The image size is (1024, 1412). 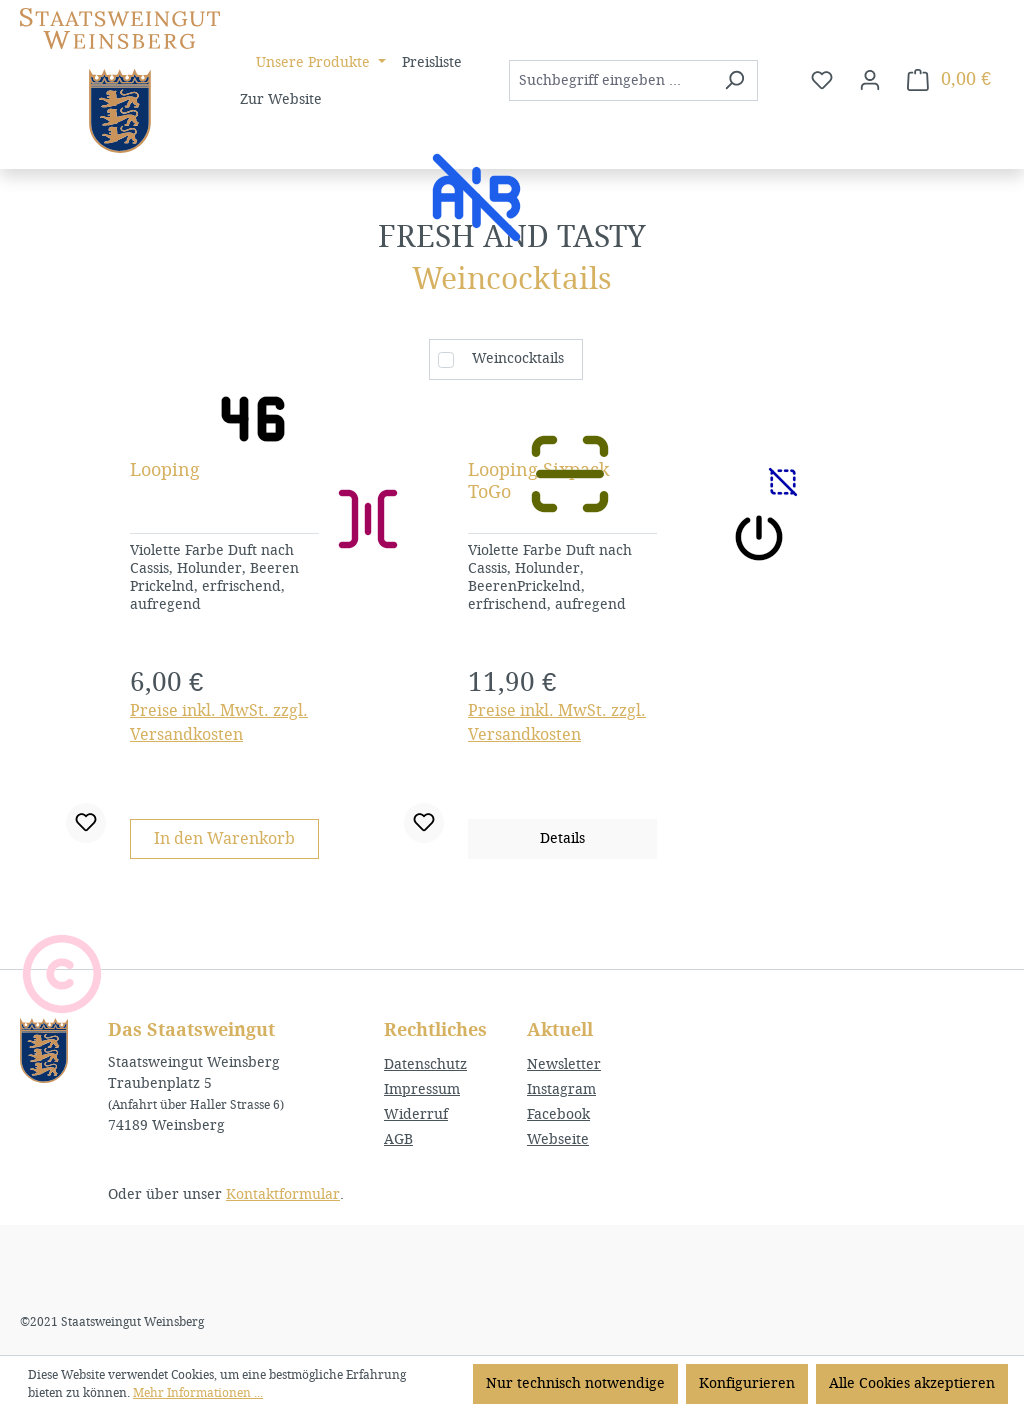 What do you see at coordinates (570, 474) in the screenshot?
I see `scan a QR code or barcode` at bounding box center [570, 474].